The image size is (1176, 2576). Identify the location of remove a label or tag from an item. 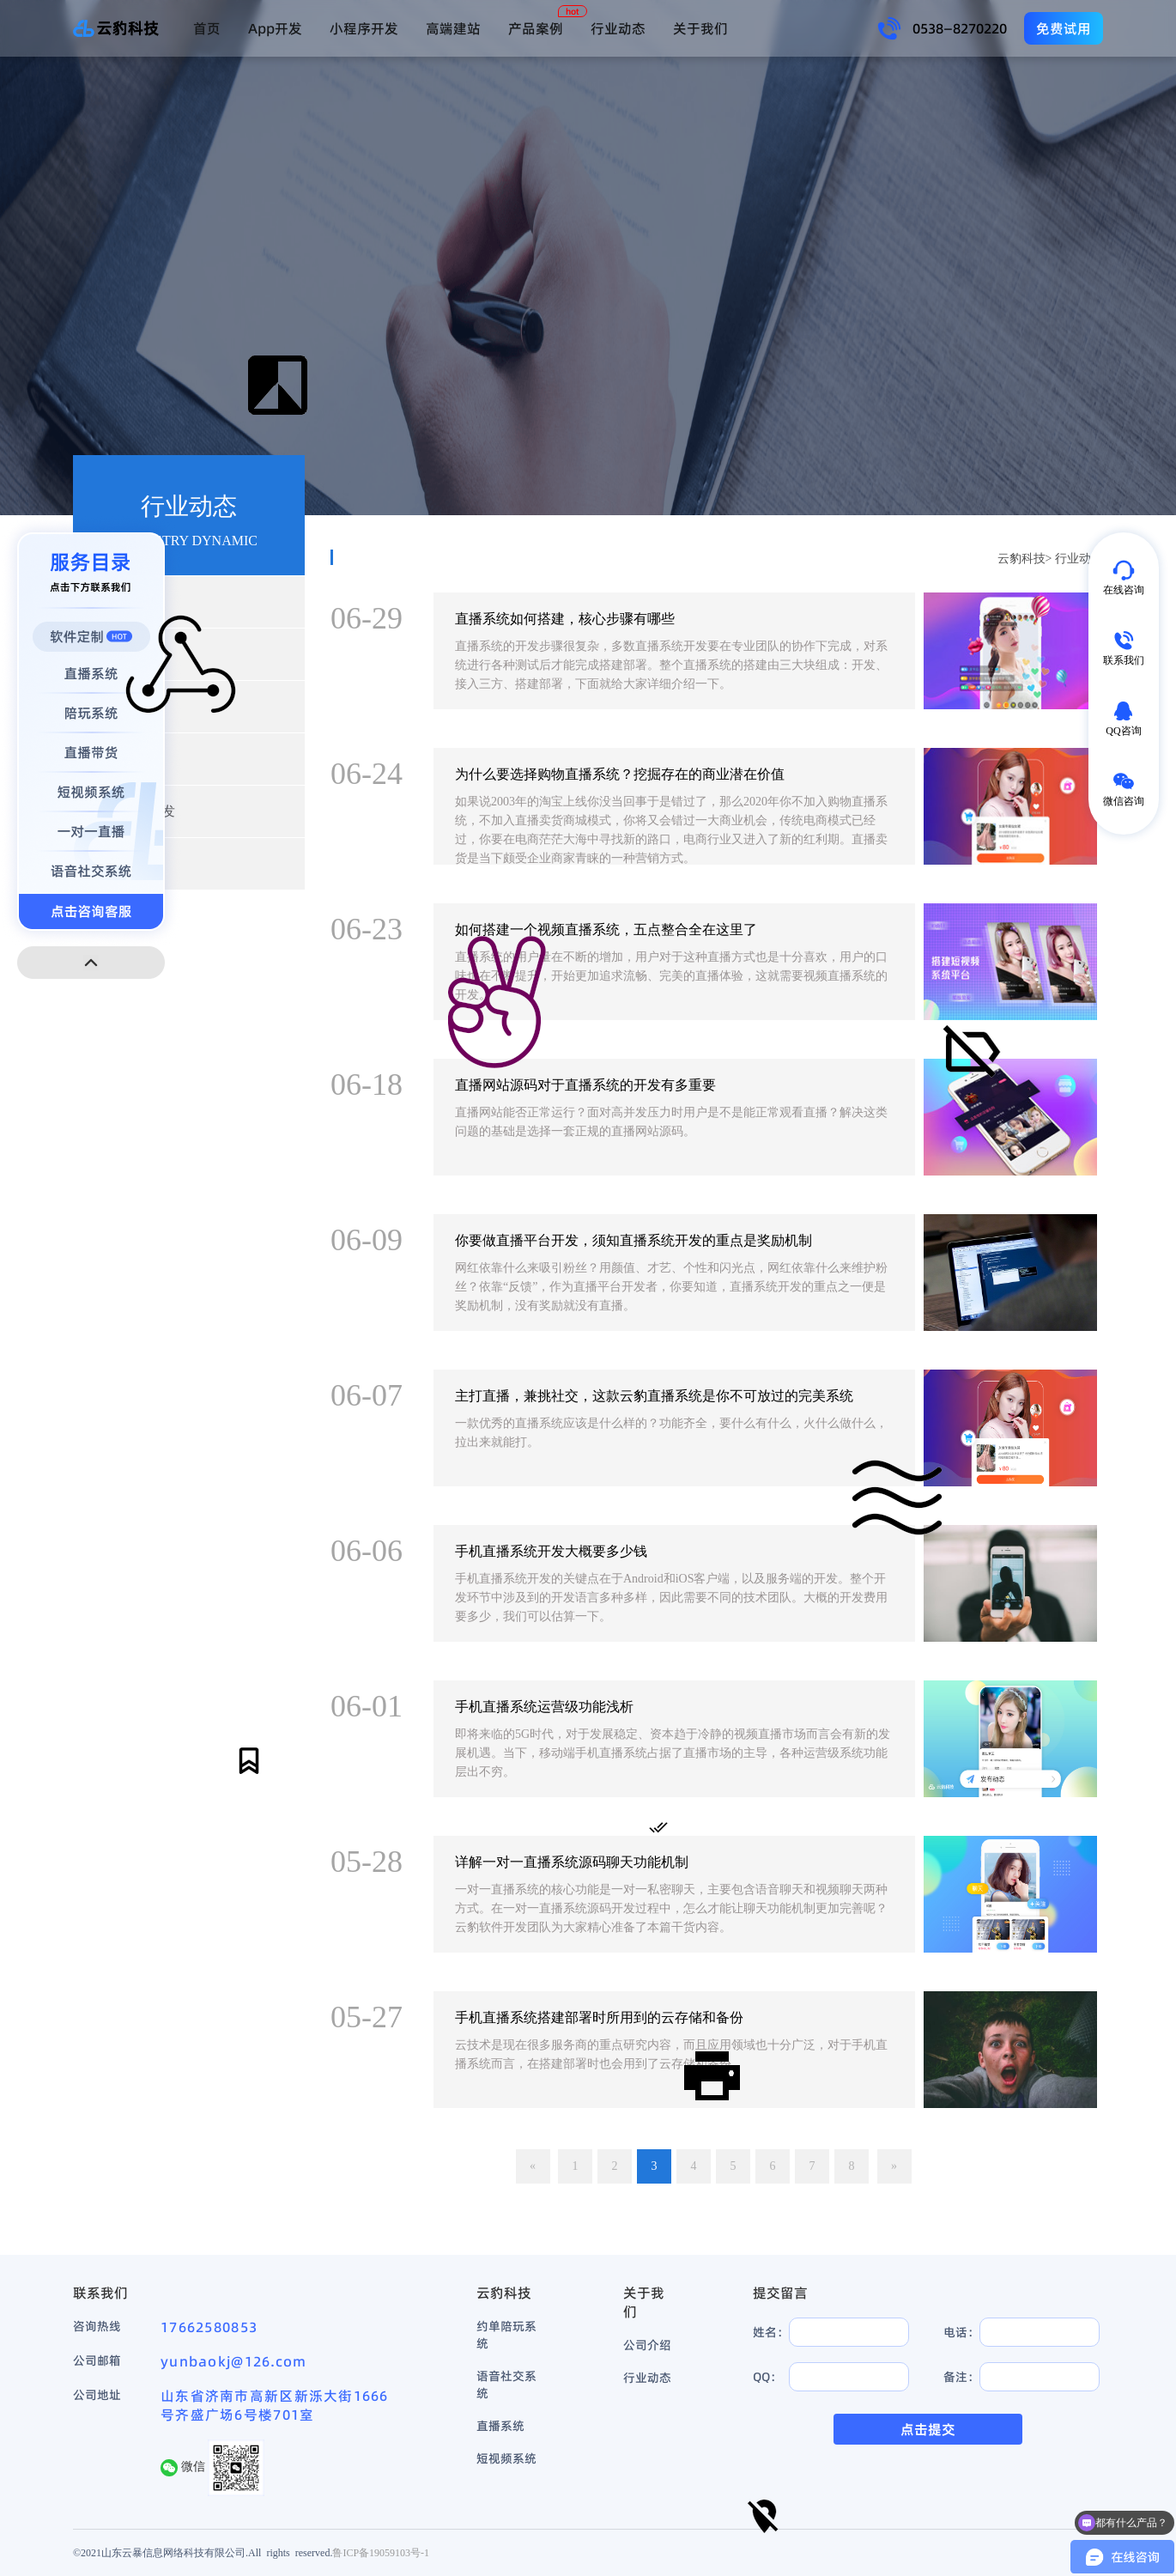
(972, 1052).